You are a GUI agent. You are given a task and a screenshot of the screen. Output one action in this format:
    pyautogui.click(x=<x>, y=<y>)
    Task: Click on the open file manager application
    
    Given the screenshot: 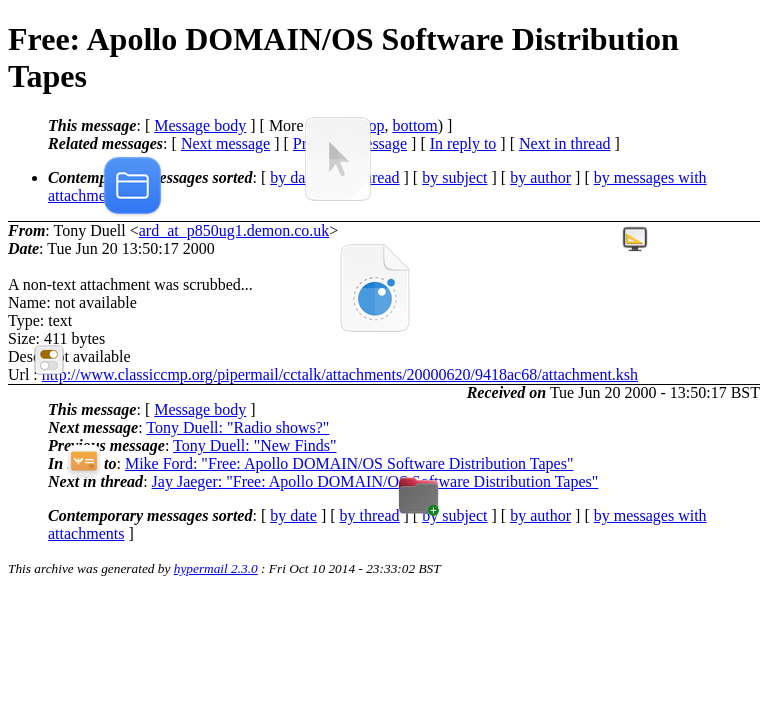 What is the action you would take?
    pyautogui.click(x=132, y=186)
    